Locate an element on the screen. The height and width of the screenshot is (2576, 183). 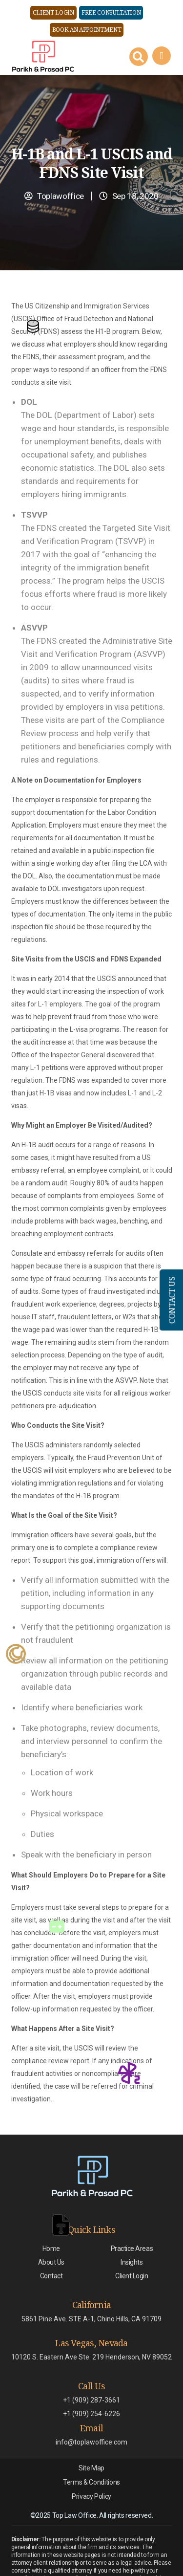
open Cinema 4D application is located at coordinates (16, 1654).